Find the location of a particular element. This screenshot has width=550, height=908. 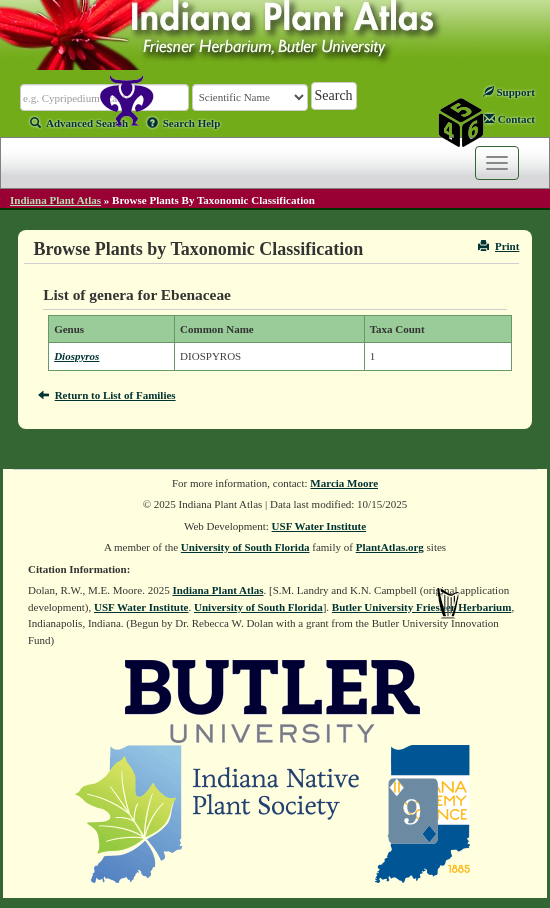

select minotaur character or enemy type is located at coordinates (126, 100).